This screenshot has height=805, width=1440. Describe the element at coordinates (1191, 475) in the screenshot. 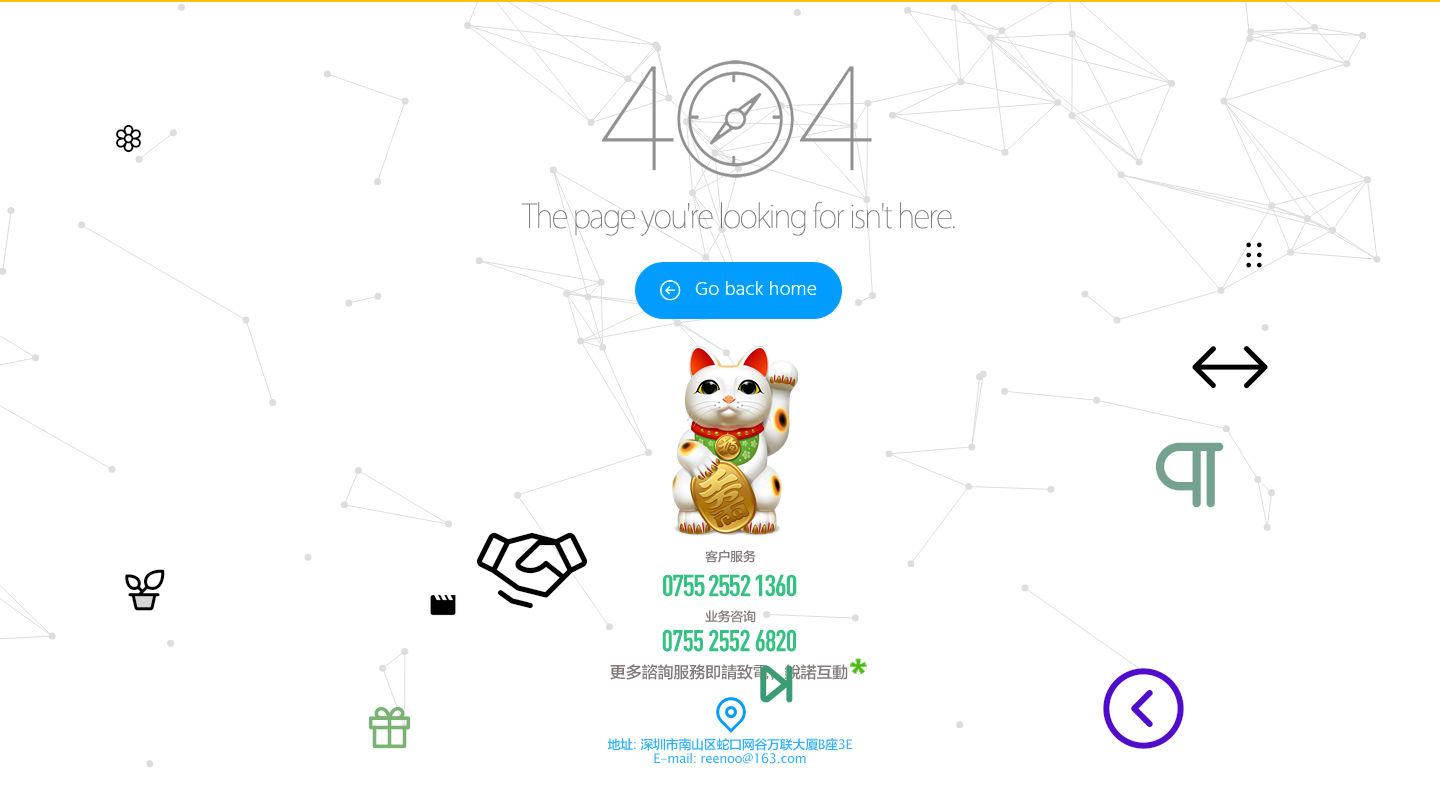

I see `insert paragraph break in text editor` at that location.